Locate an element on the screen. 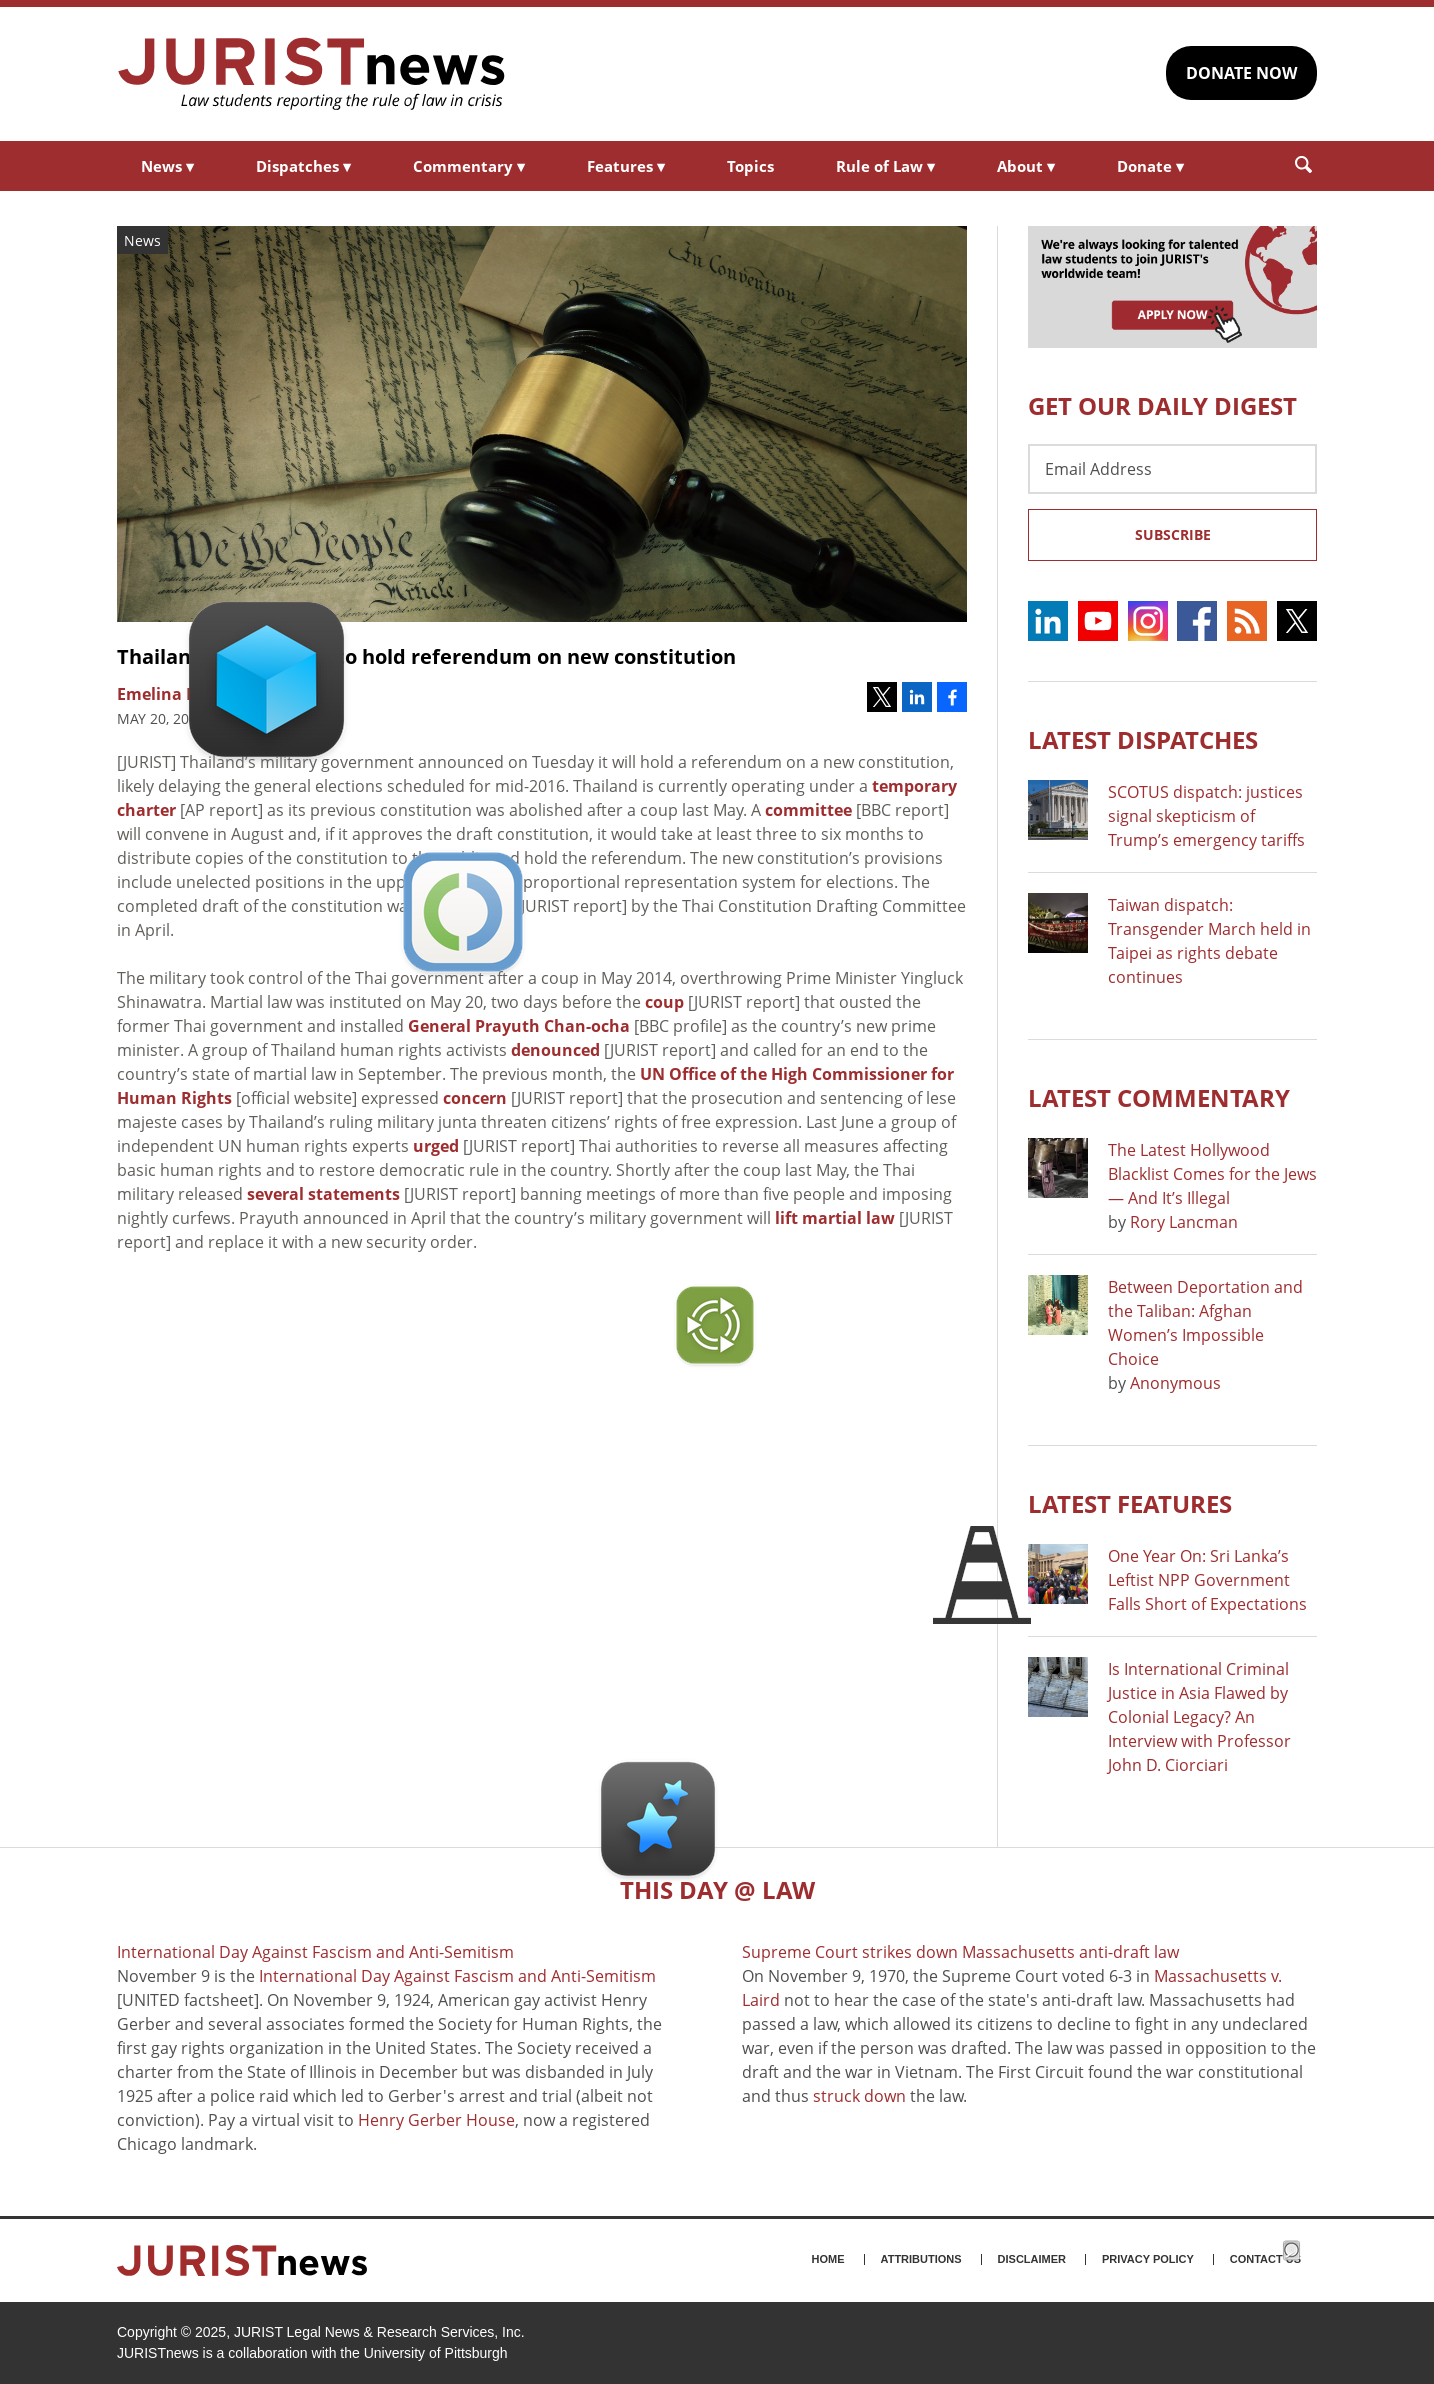  open anki flashcard app is located at coordinates (658, 1819).